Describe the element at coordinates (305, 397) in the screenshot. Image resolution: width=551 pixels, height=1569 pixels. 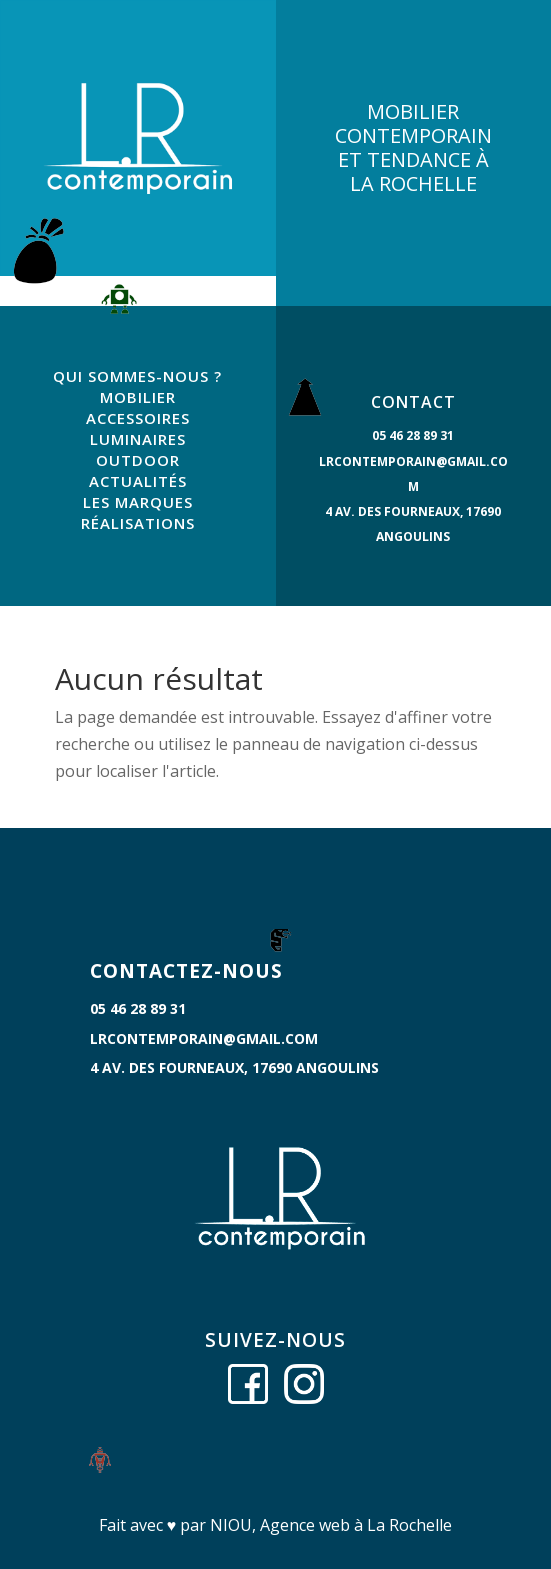
I see `increase thrust or acceleration` at that location.